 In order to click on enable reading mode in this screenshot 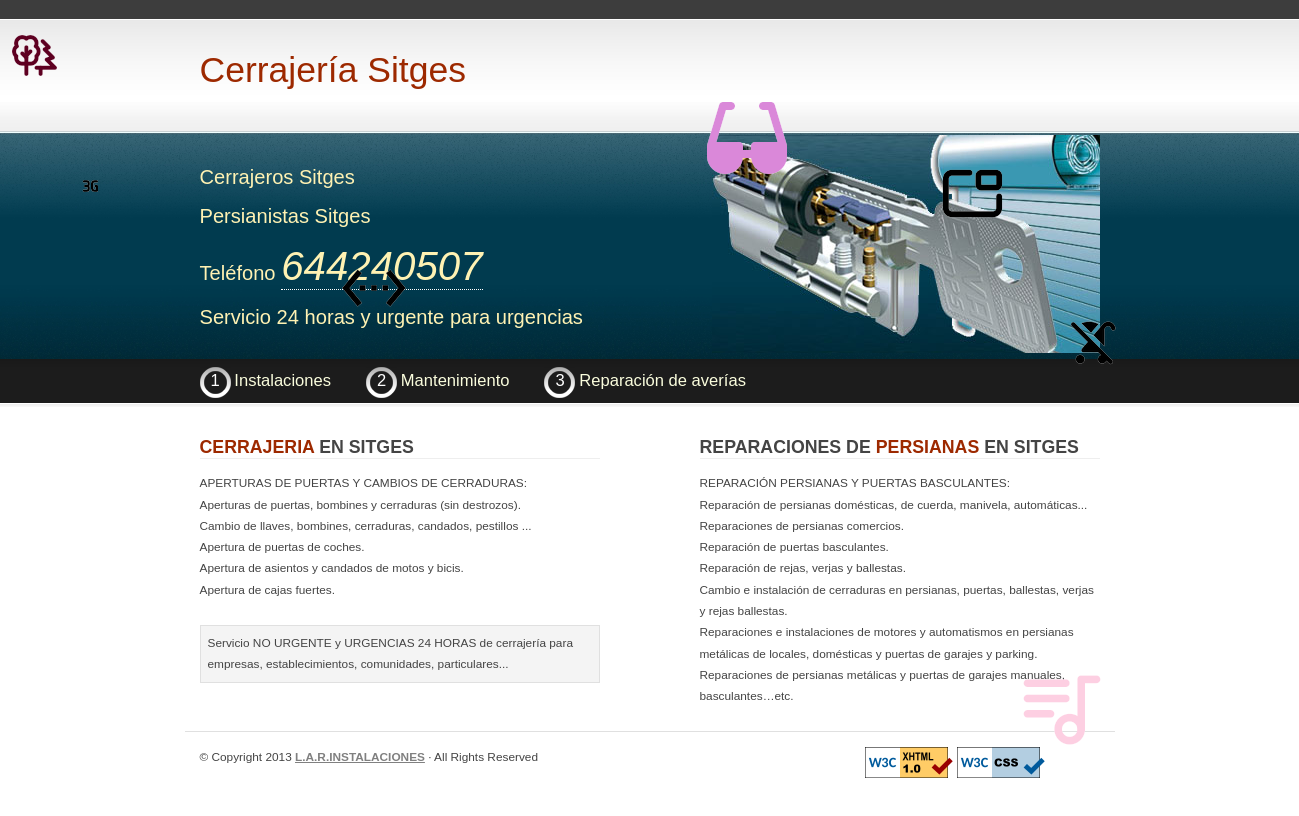, I will do `click(747, 138)`.